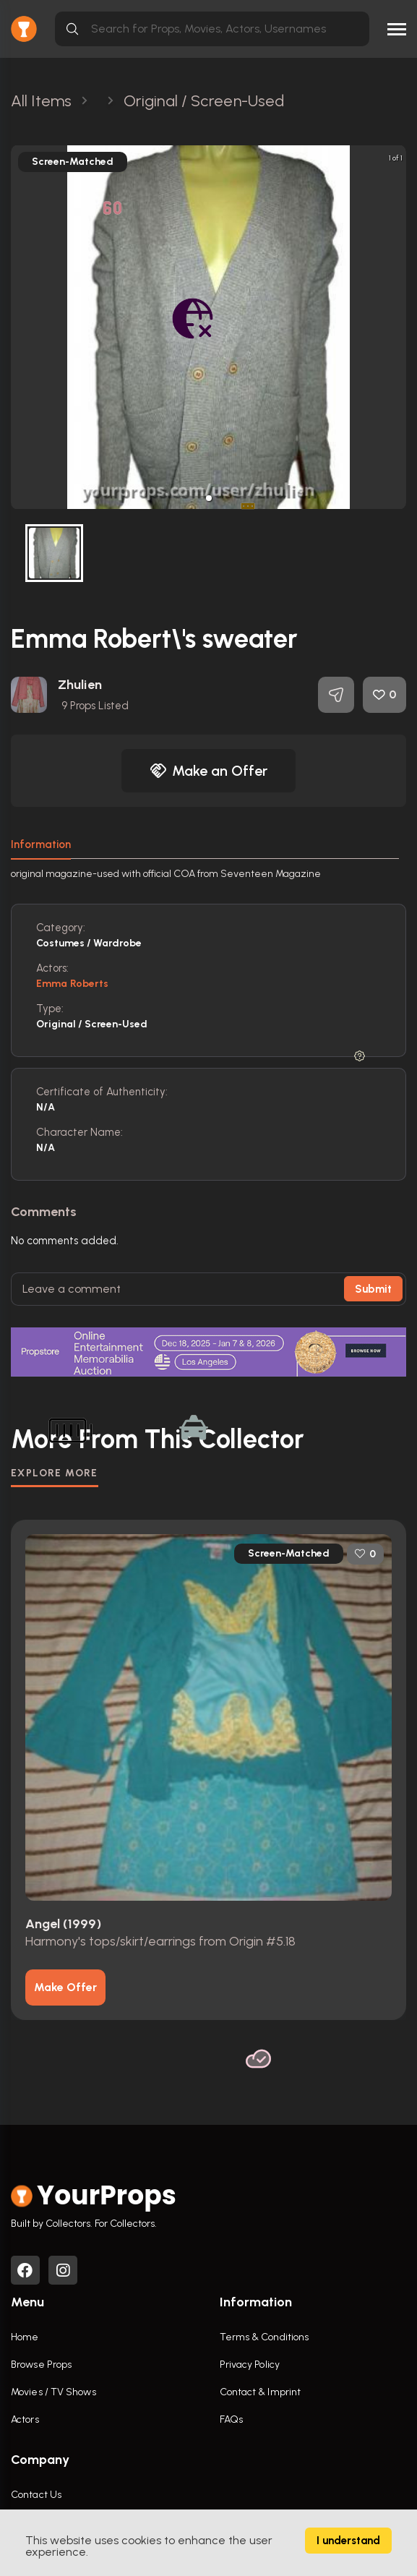 Image resolution: width=417 pixels, height=2576 pixels. What do you see at coordinates (248, 506) in the screenshot?
I see `open more options menu` at bounding box center [248, 506].